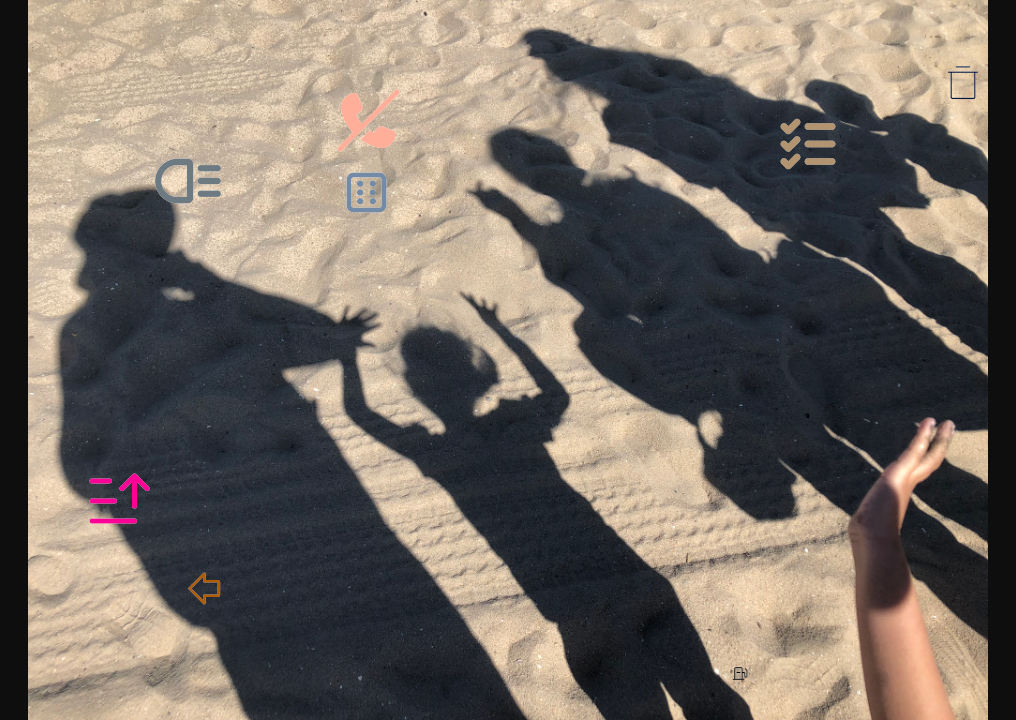  Describe the element at coordinates (739, 673) in the screenshot. I see `find nearby gas stations` at that location.